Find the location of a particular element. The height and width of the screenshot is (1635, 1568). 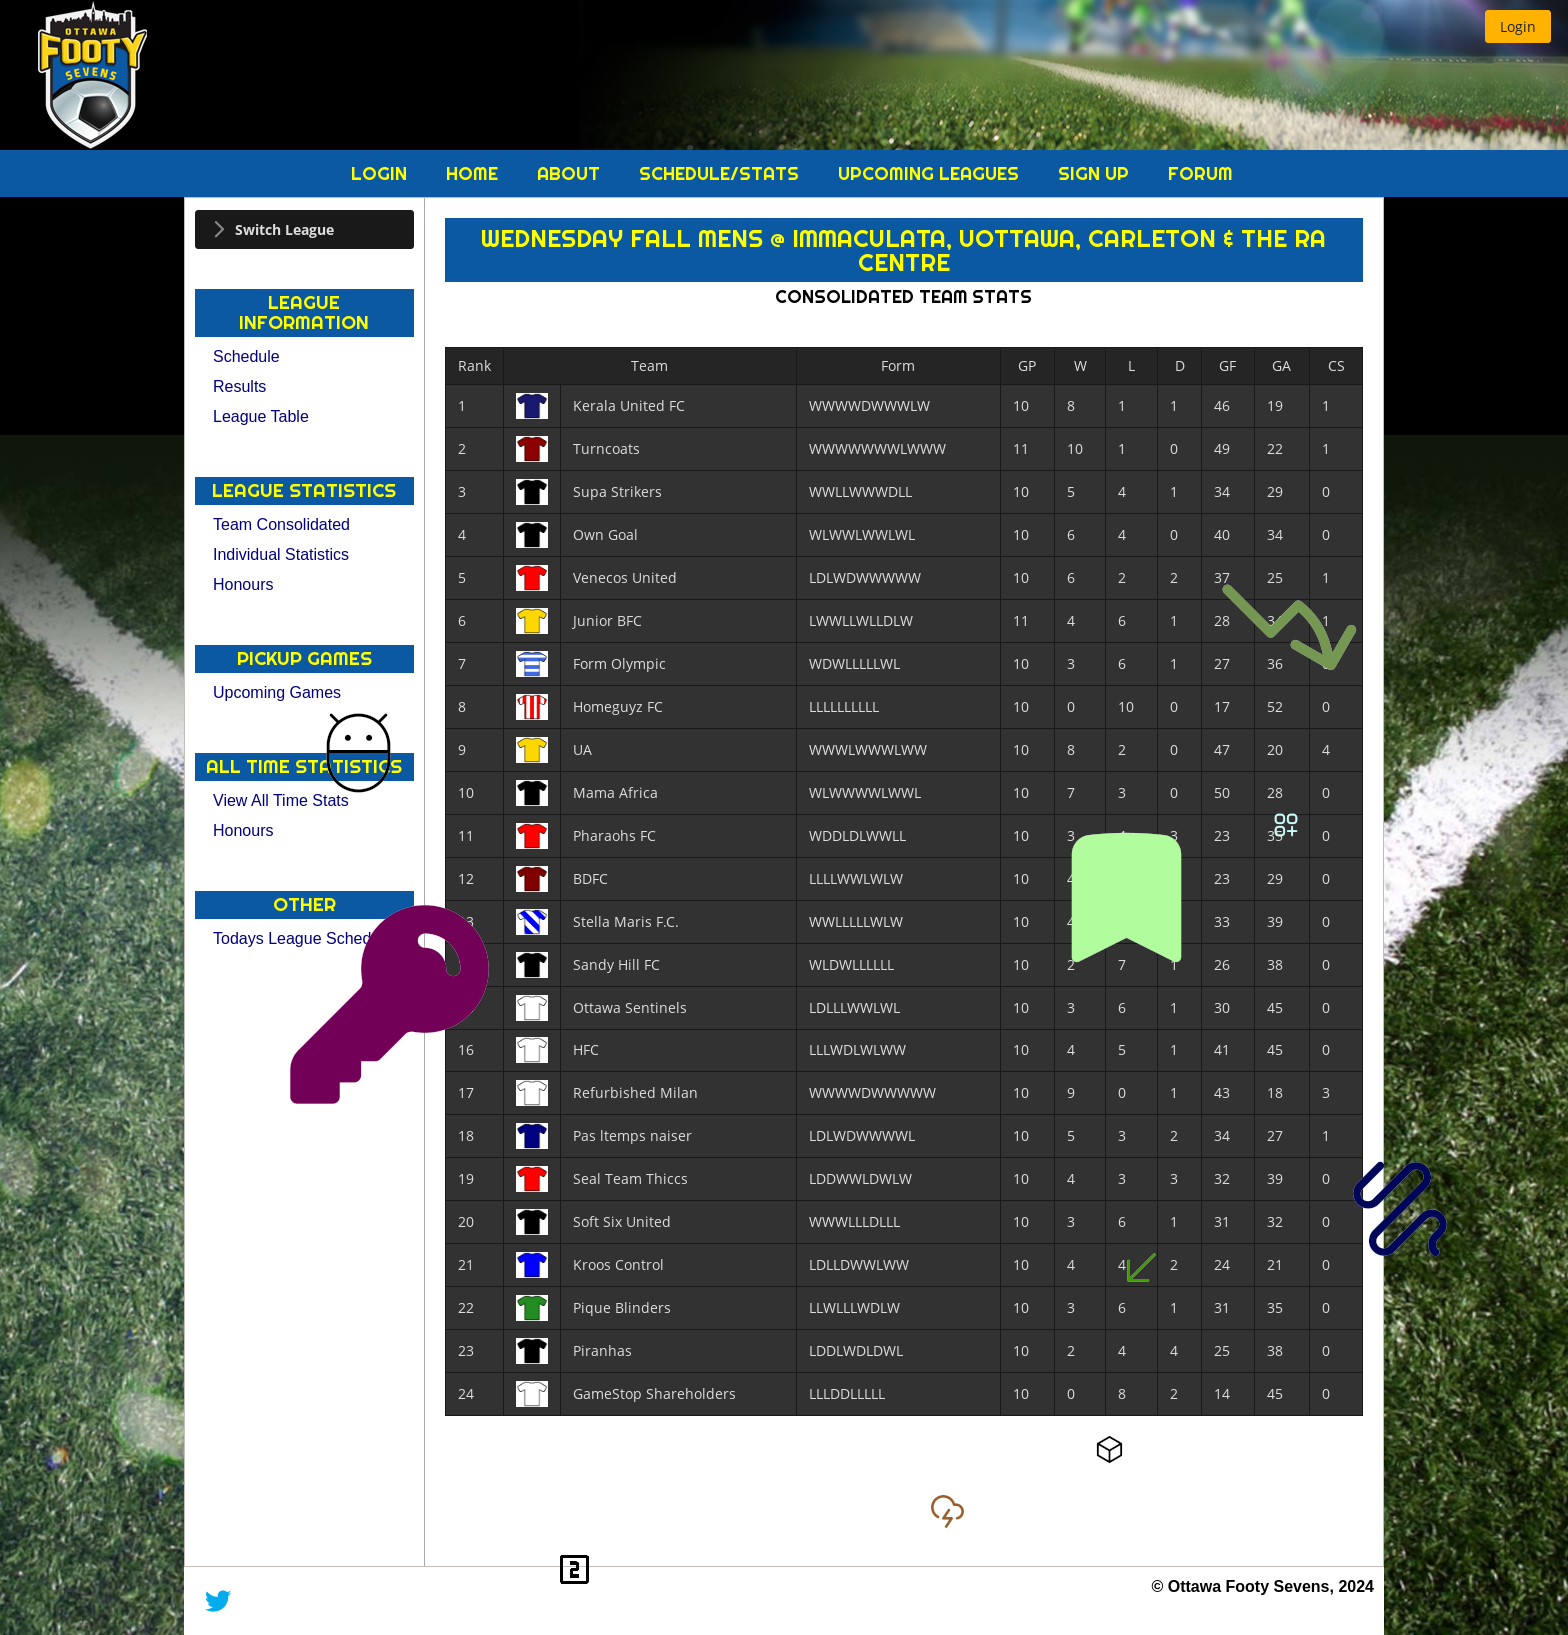

indicates step two in a multi-step process is located at coordinates (574, 1569).